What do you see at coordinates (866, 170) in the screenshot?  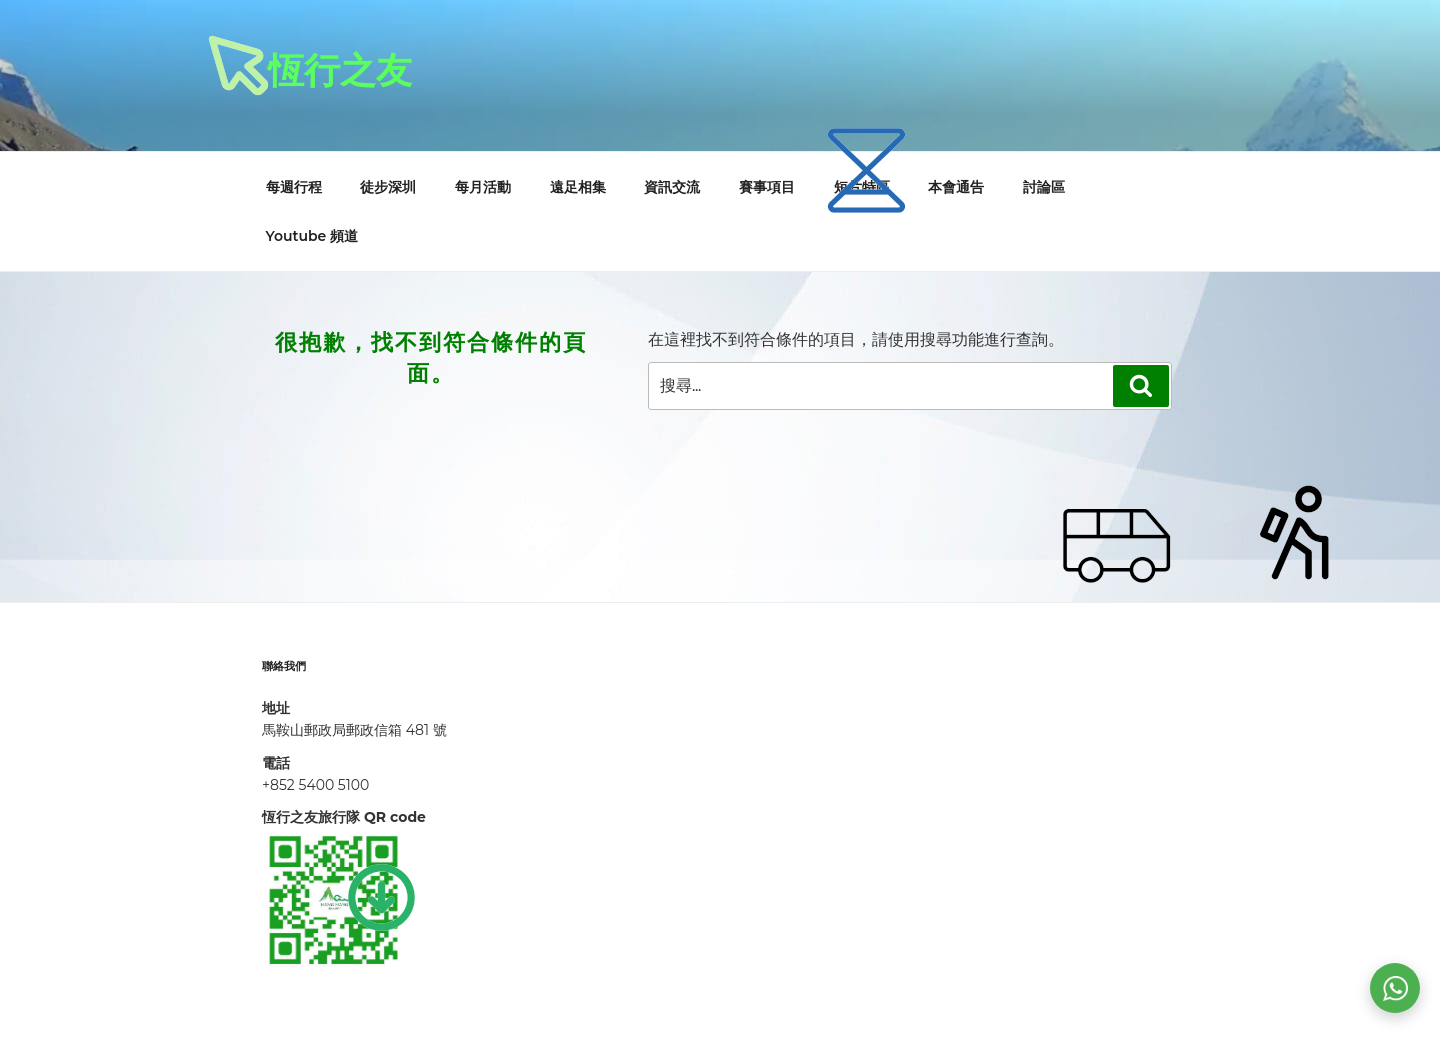 I see `indicates time is running low or nearly expired` at bounding box center [866, 170].